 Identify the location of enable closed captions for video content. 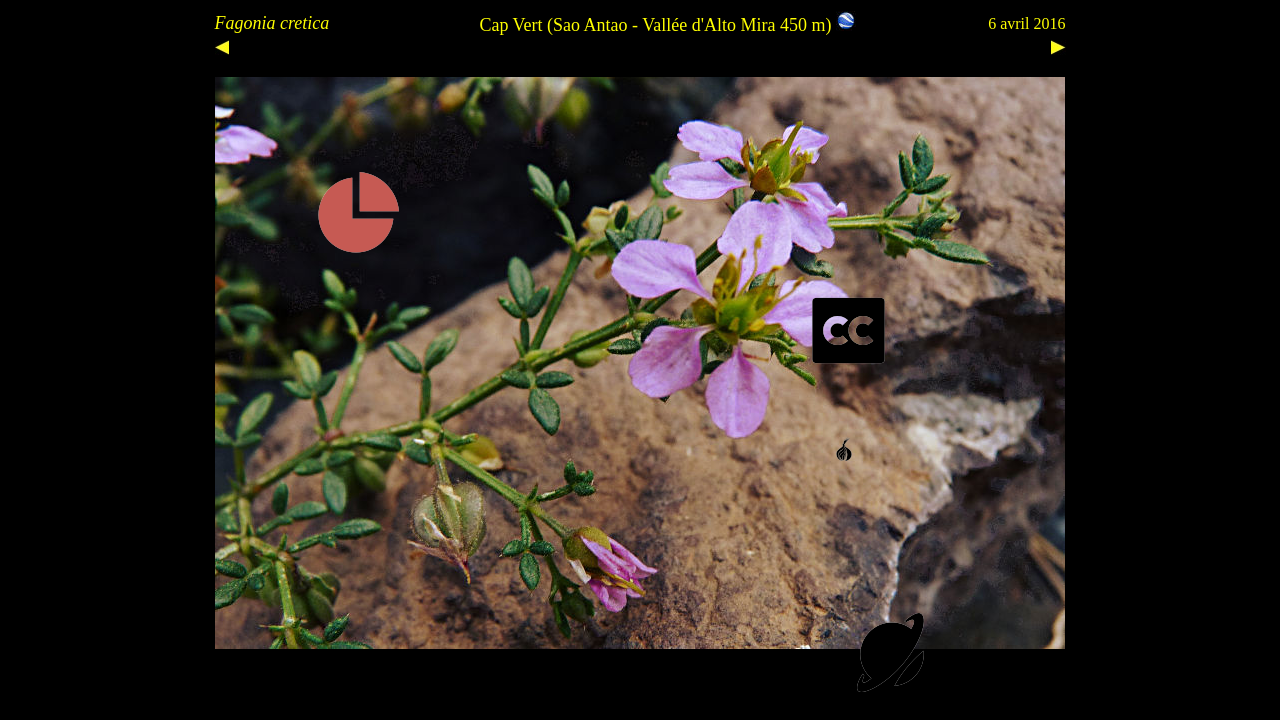
(848, 330).